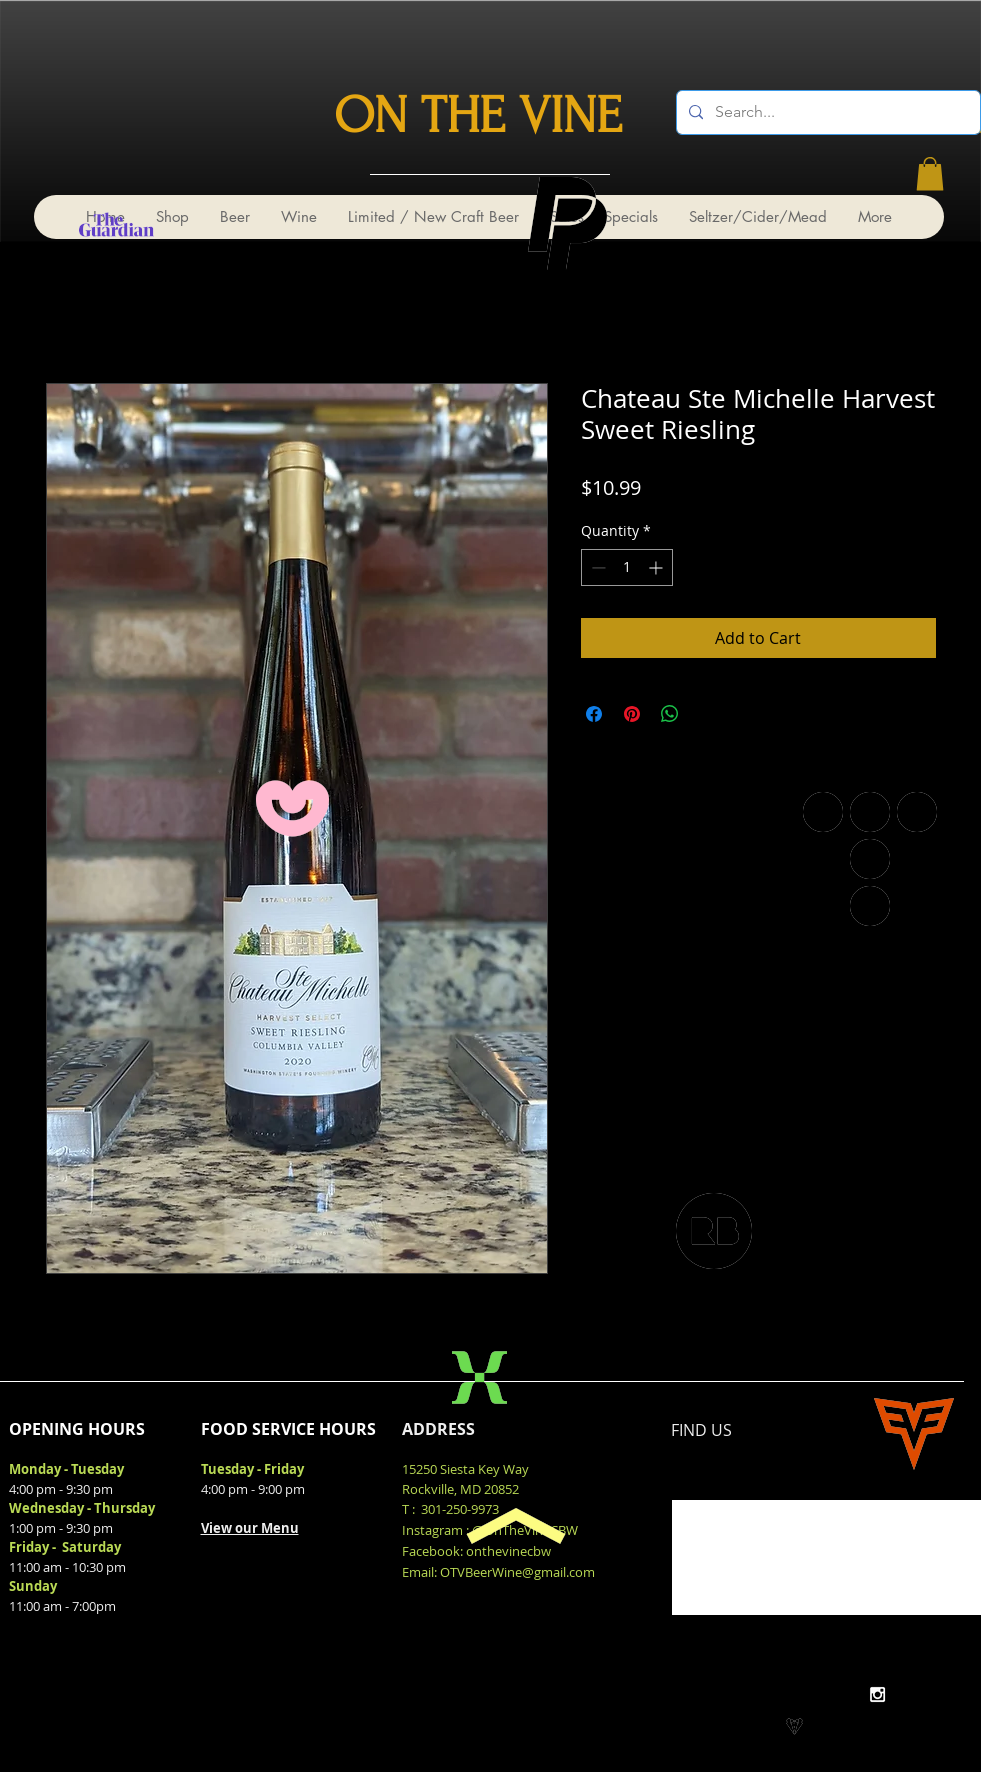  I want to click on mixpanel logo, so click(479, 1377).